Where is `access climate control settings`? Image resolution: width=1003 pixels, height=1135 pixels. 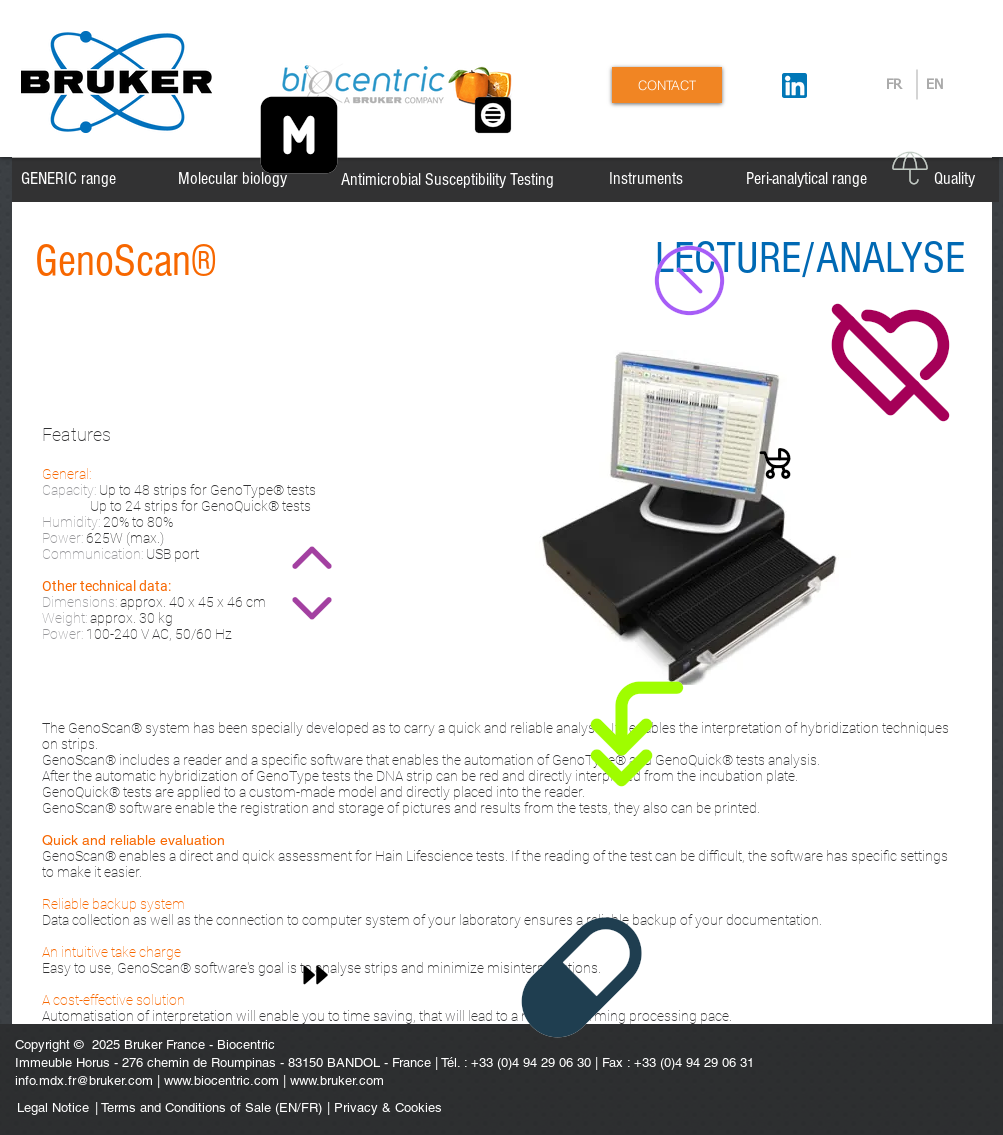
access climate control settings is located at coordinates (493, 115).